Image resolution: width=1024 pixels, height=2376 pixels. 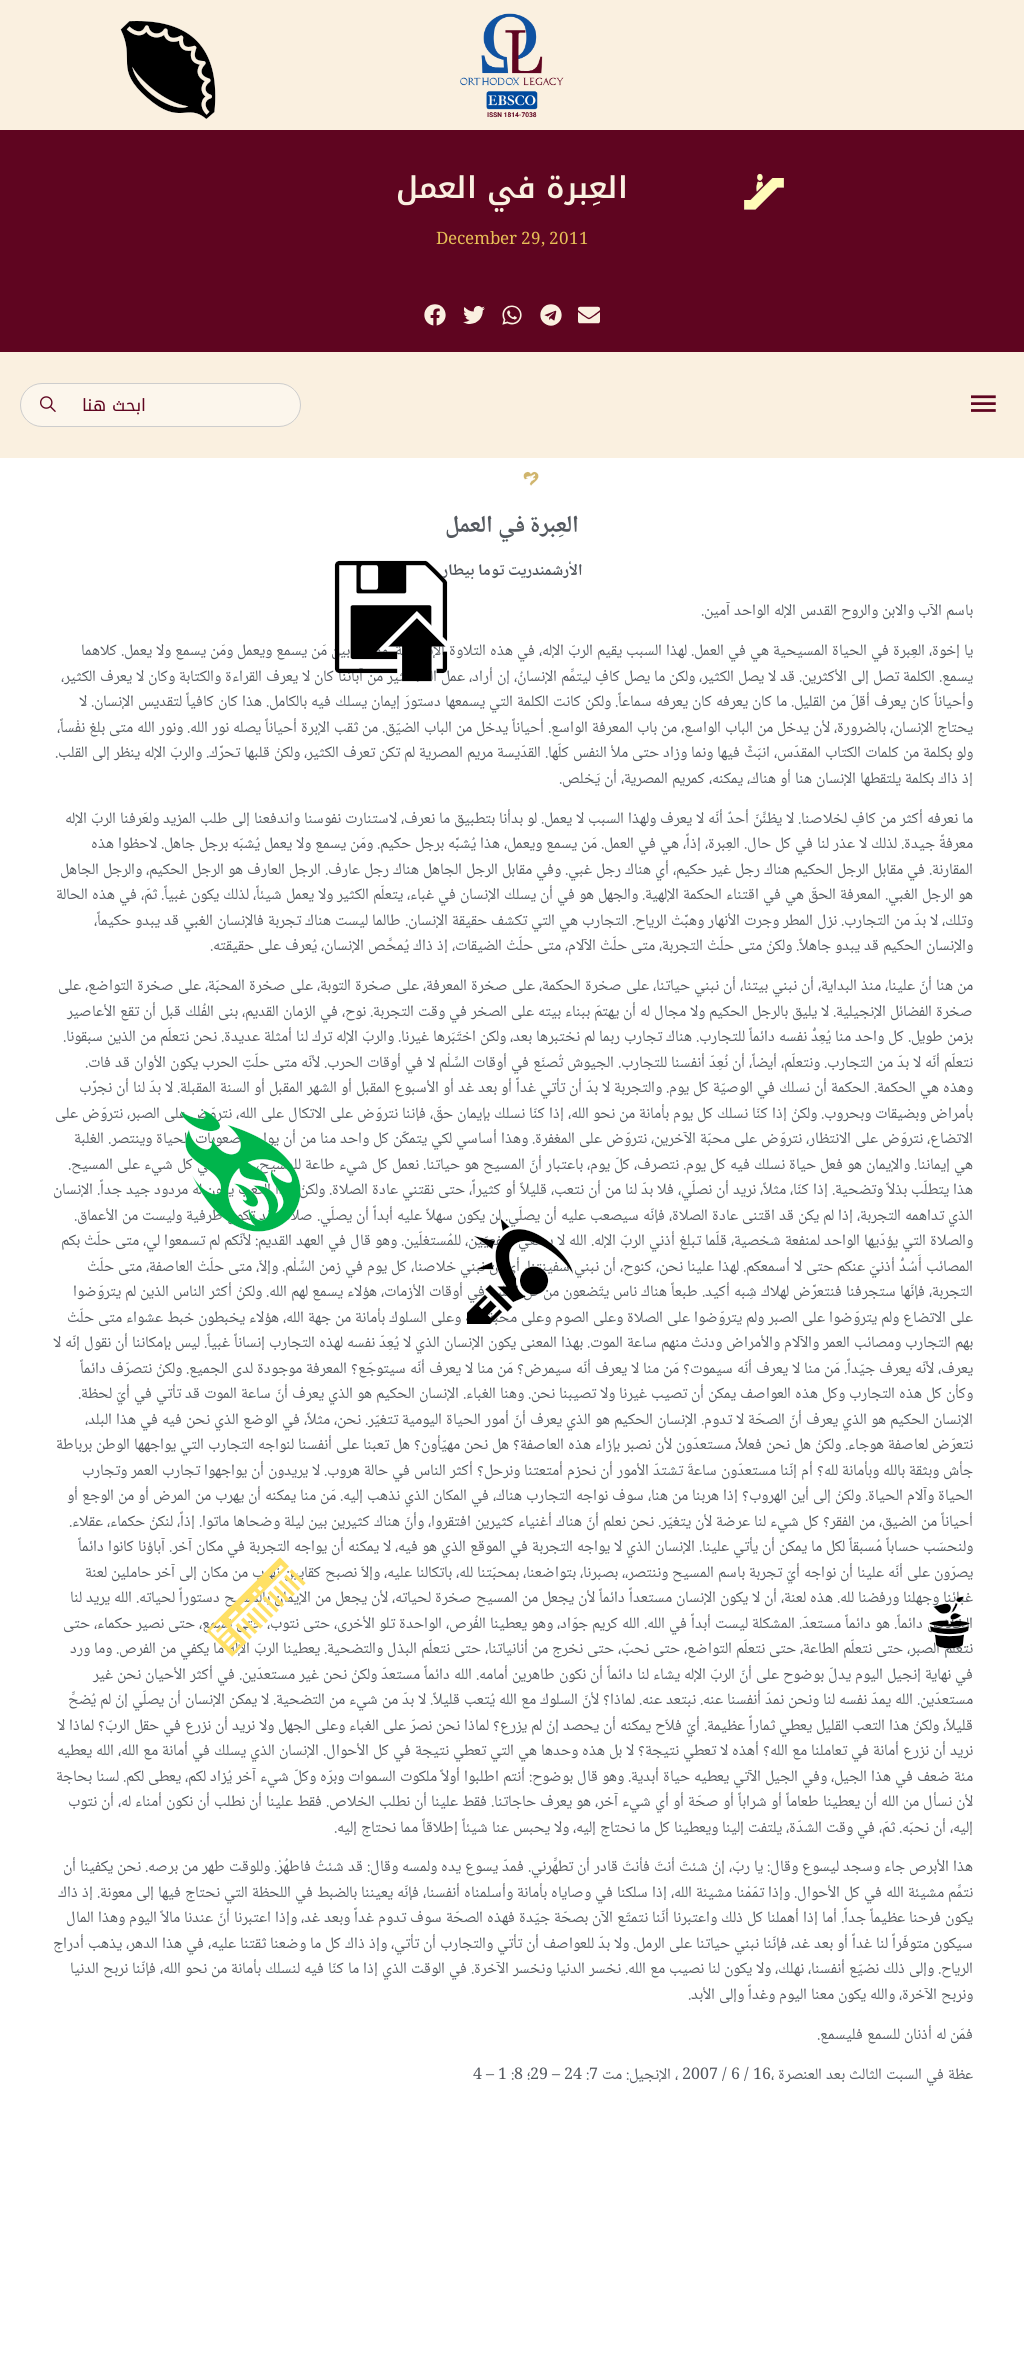 What do you see at coordinates (949, 1622) in the screenshot?
I see `start a new project or initiative` at bounding box center [949, 1622].